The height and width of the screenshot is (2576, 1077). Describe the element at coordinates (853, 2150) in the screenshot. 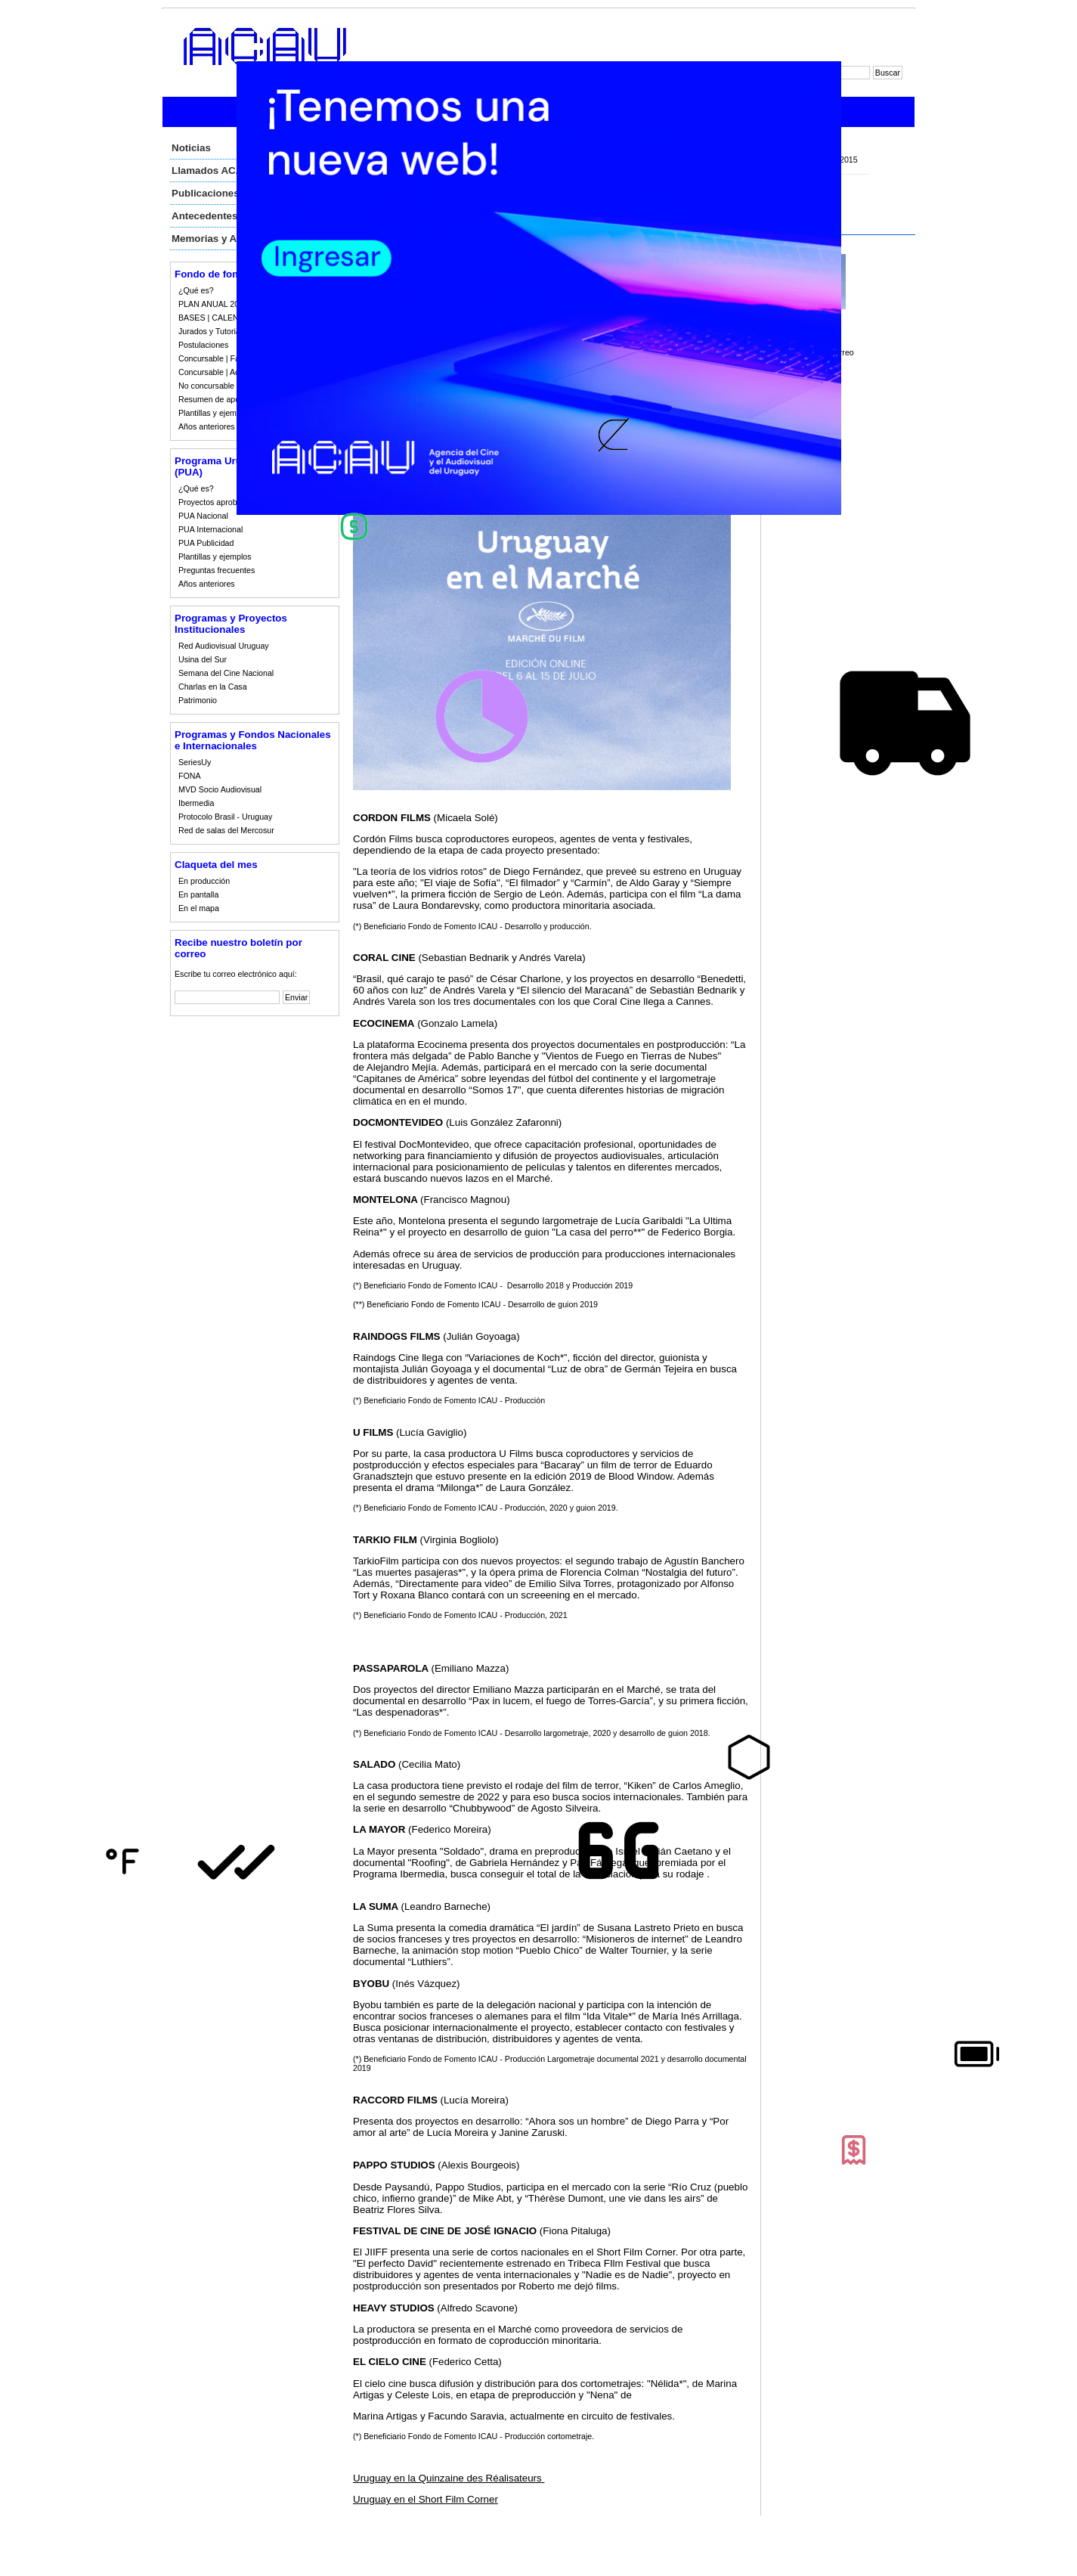

I see `view payment receipt` at that location.